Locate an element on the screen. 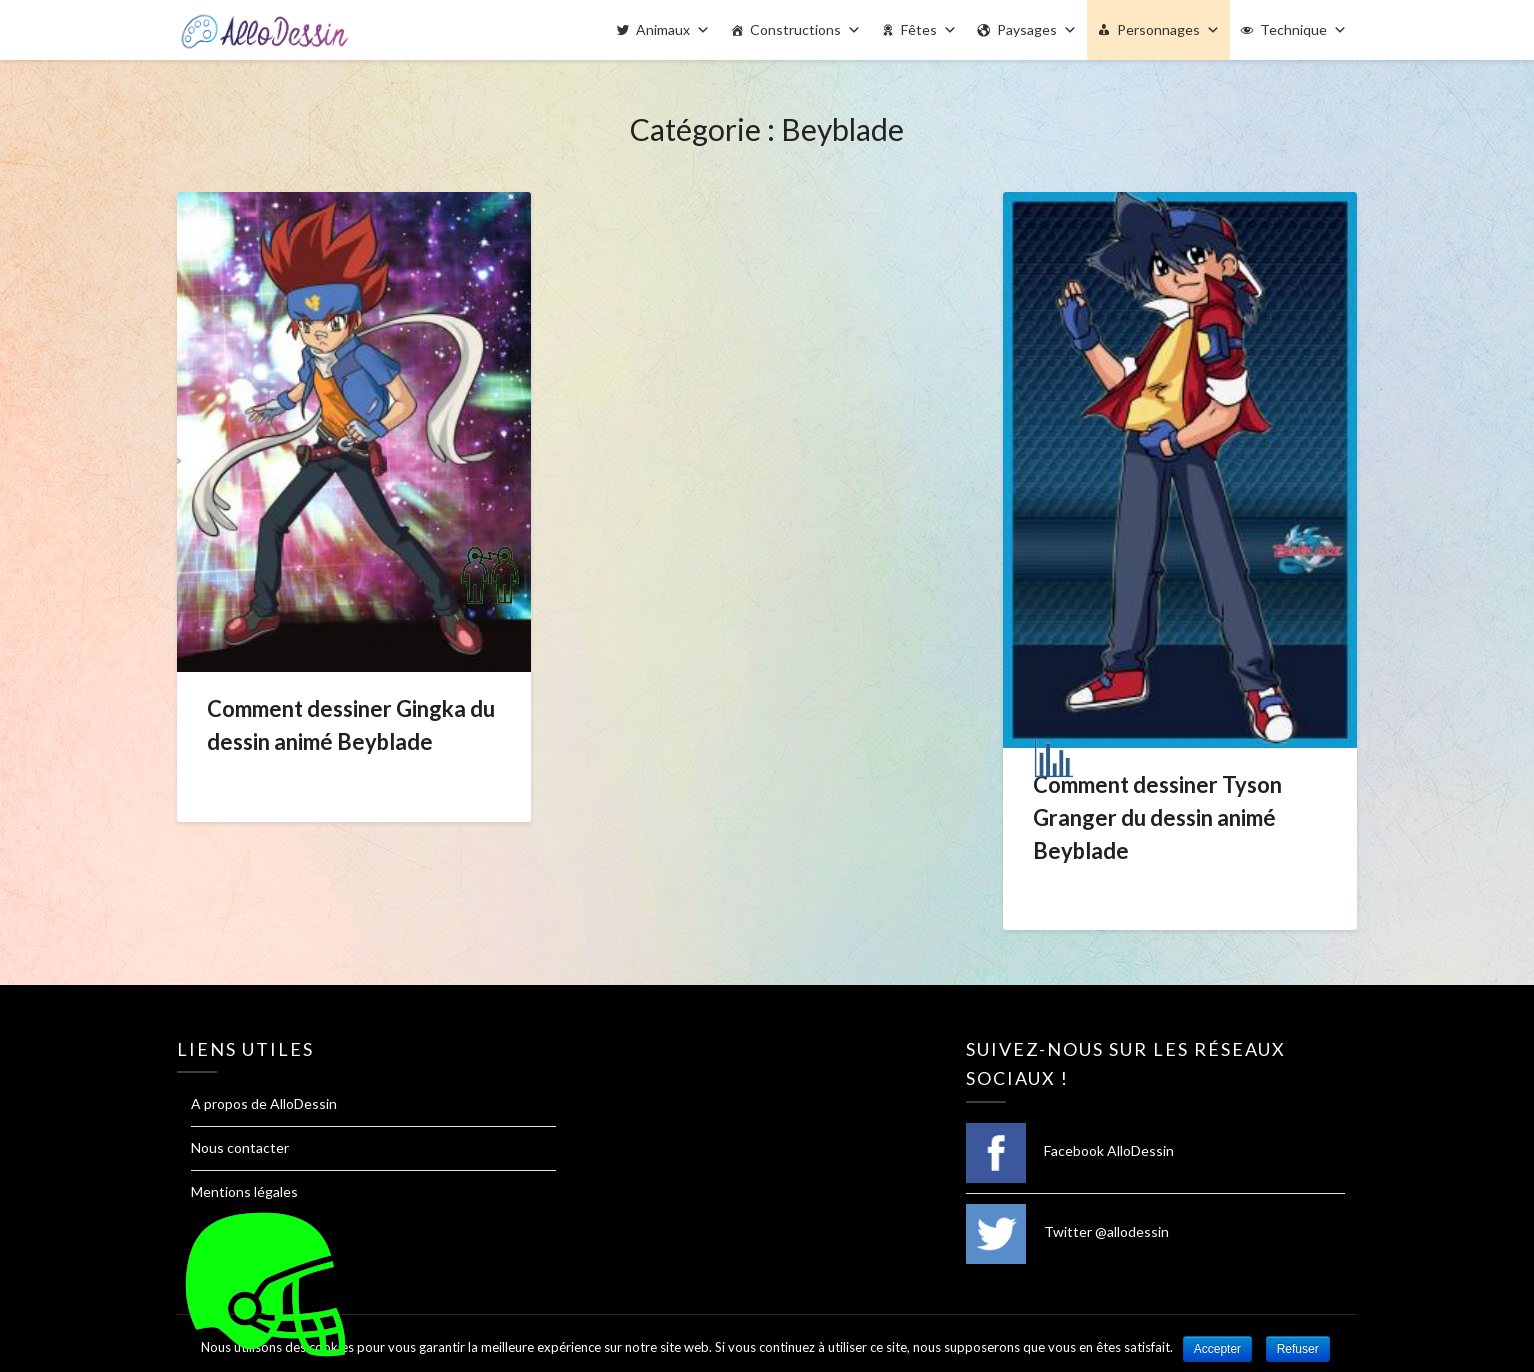  view statistical data or analytics is located at coordinates (1054, 758).